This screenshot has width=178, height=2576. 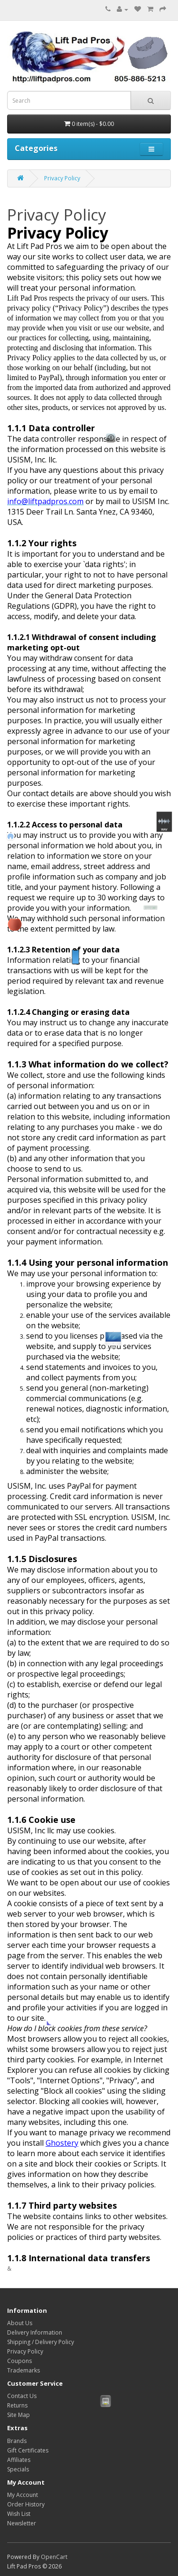 What do you see at coordinates (111, 438) in the screenshot?
I see `open voiceover accessibility settings` at bounding box center [111, 438].